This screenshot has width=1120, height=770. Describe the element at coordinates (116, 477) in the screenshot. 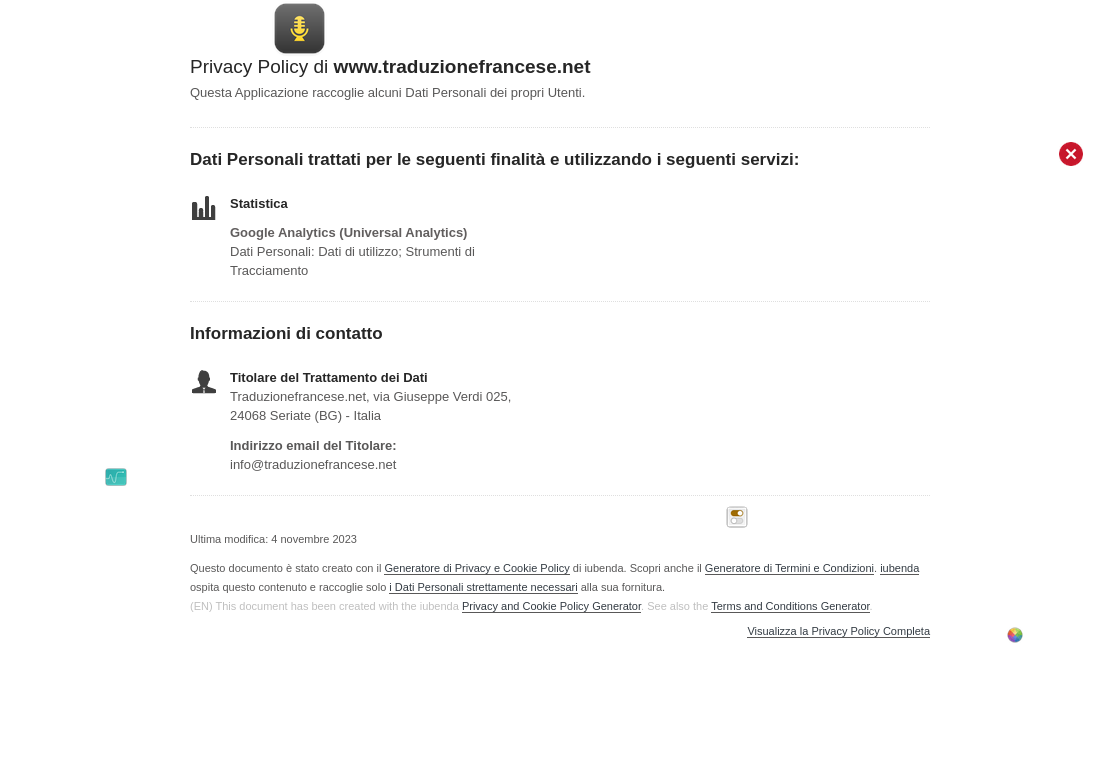

I see `open psensor temperature monitoring app` at that location.